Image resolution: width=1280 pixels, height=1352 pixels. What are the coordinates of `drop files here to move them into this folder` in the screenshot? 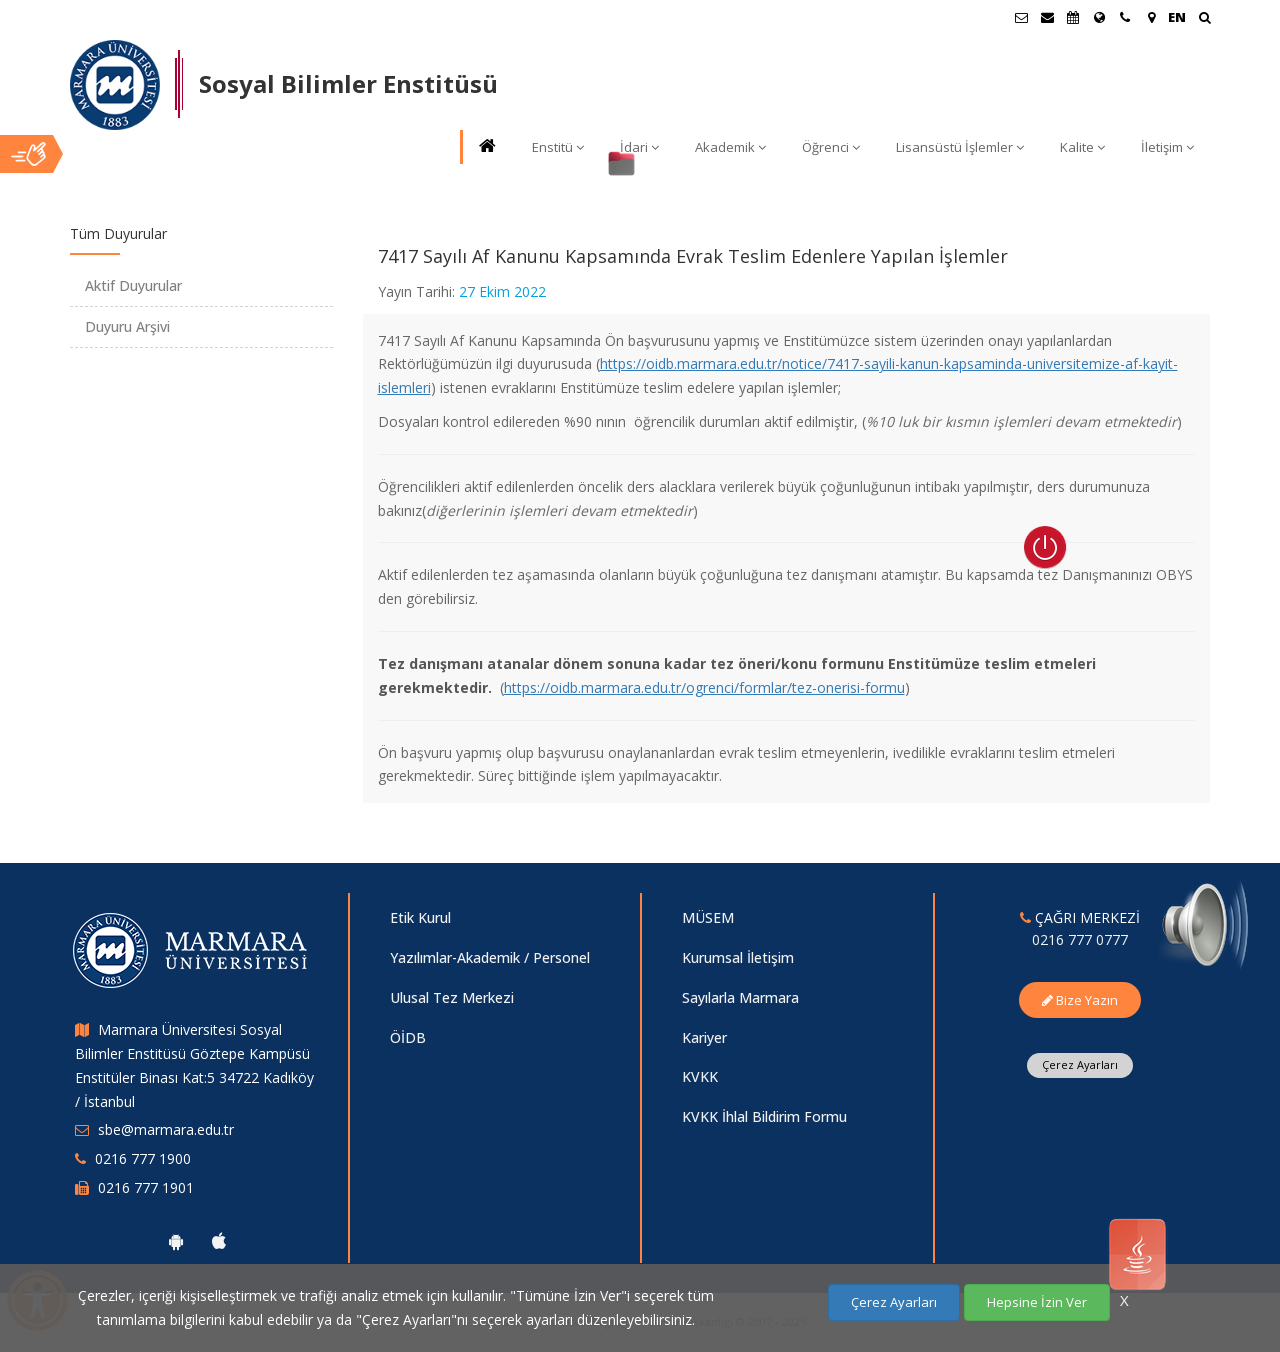 It's located at (621, 163).